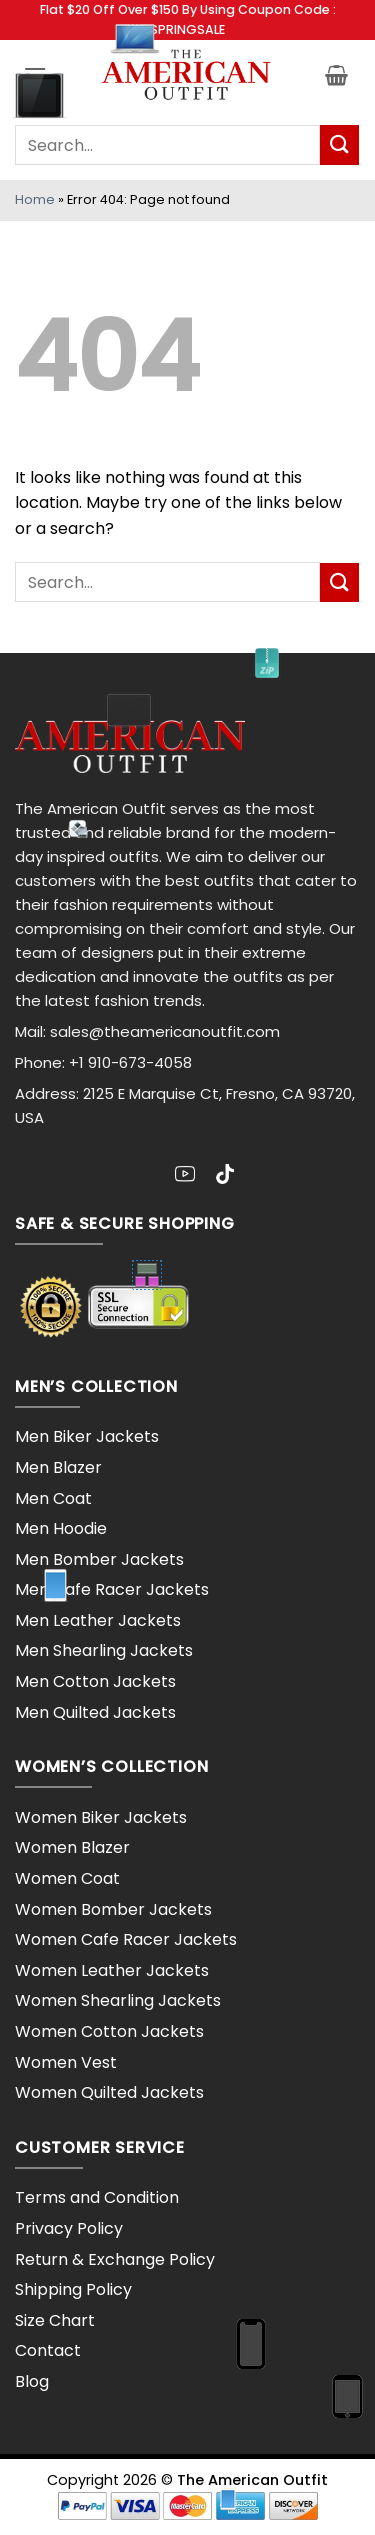 The width and height of the screenshot is (375, 2535). I want to click on launch boot camp assistant to install windows on your mac, so click(77, 828).